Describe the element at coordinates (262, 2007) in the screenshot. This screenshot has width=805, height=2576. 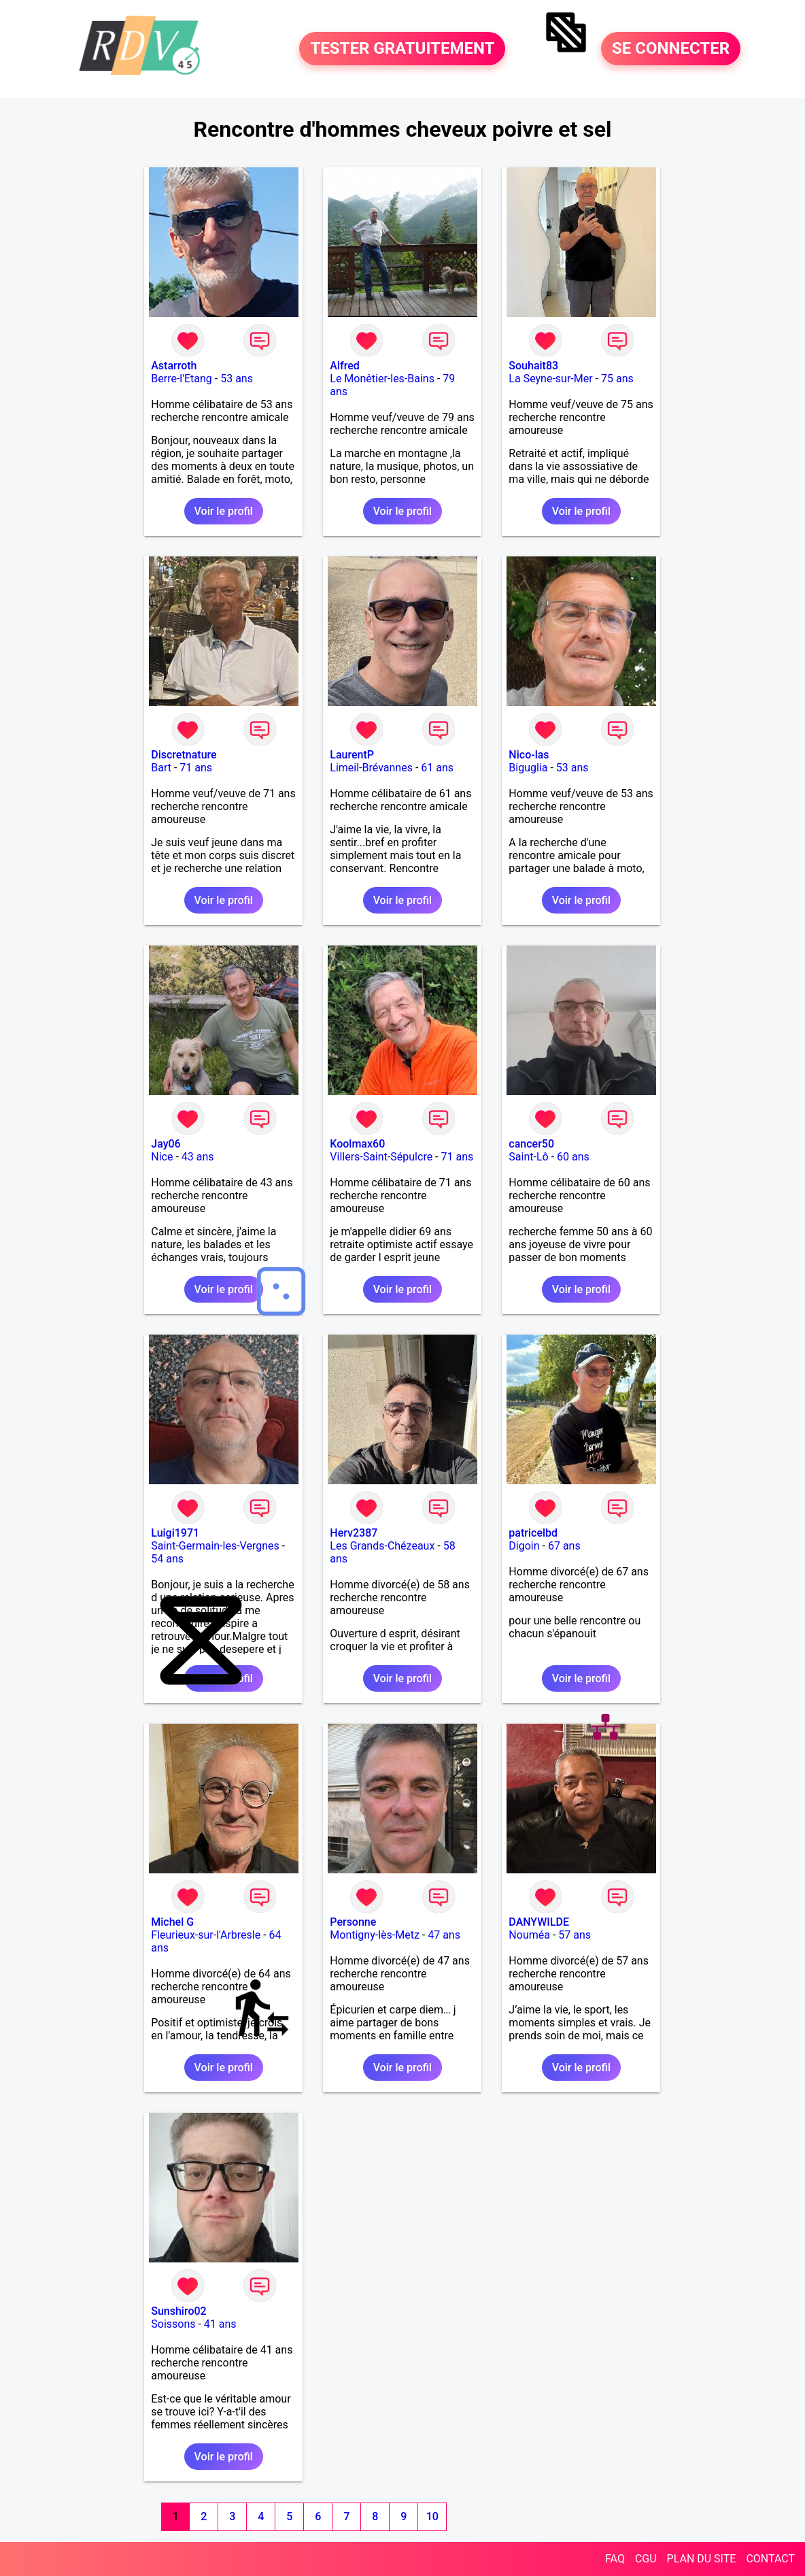
I see `transfer between transit lines at this station` at that location.